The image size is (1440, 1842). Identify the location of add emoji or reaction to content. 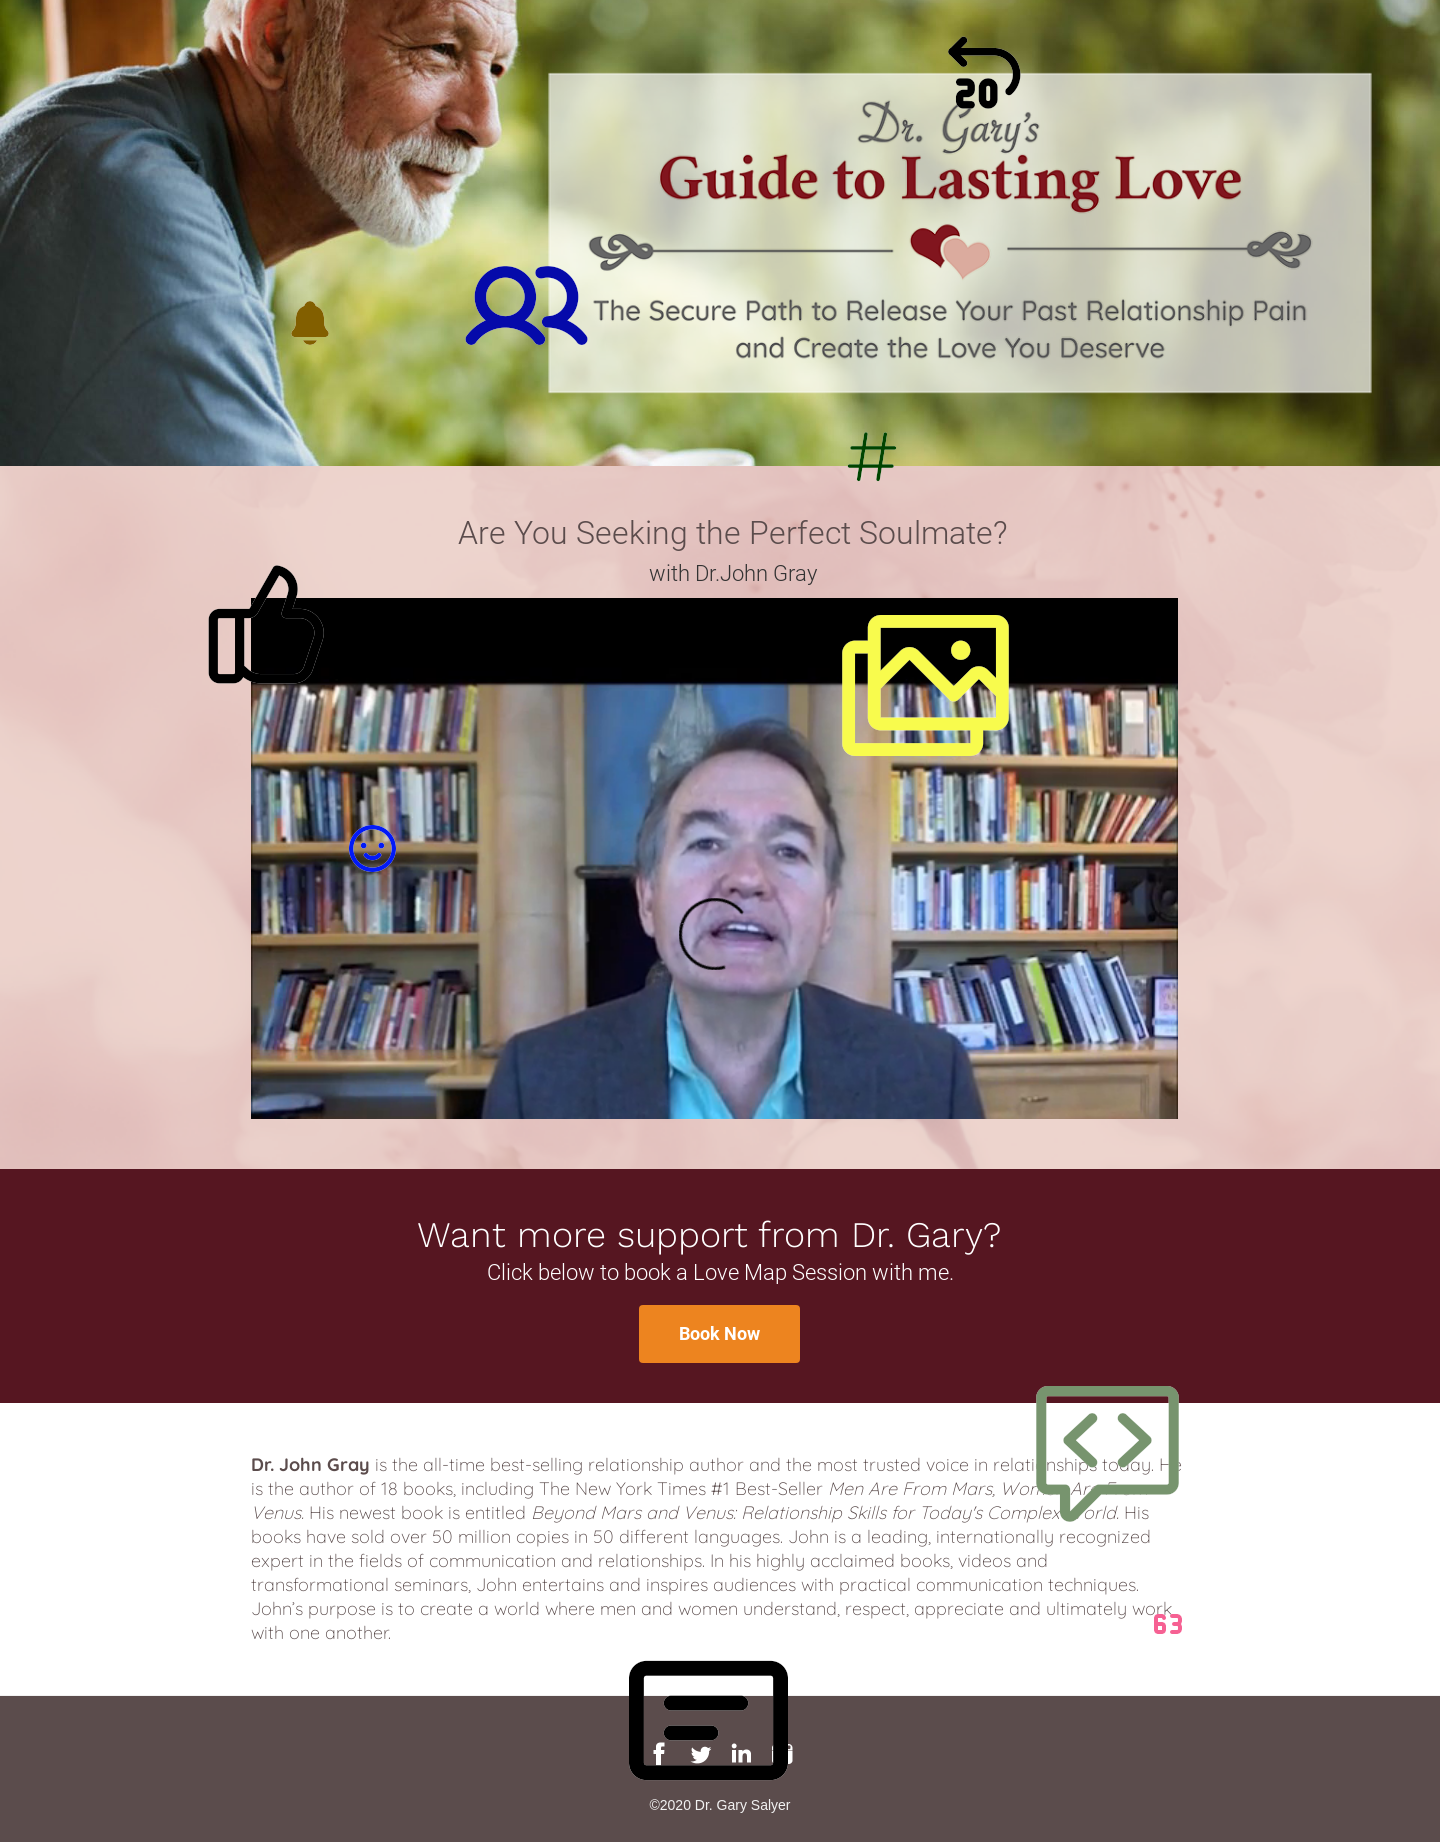
(372, 848).